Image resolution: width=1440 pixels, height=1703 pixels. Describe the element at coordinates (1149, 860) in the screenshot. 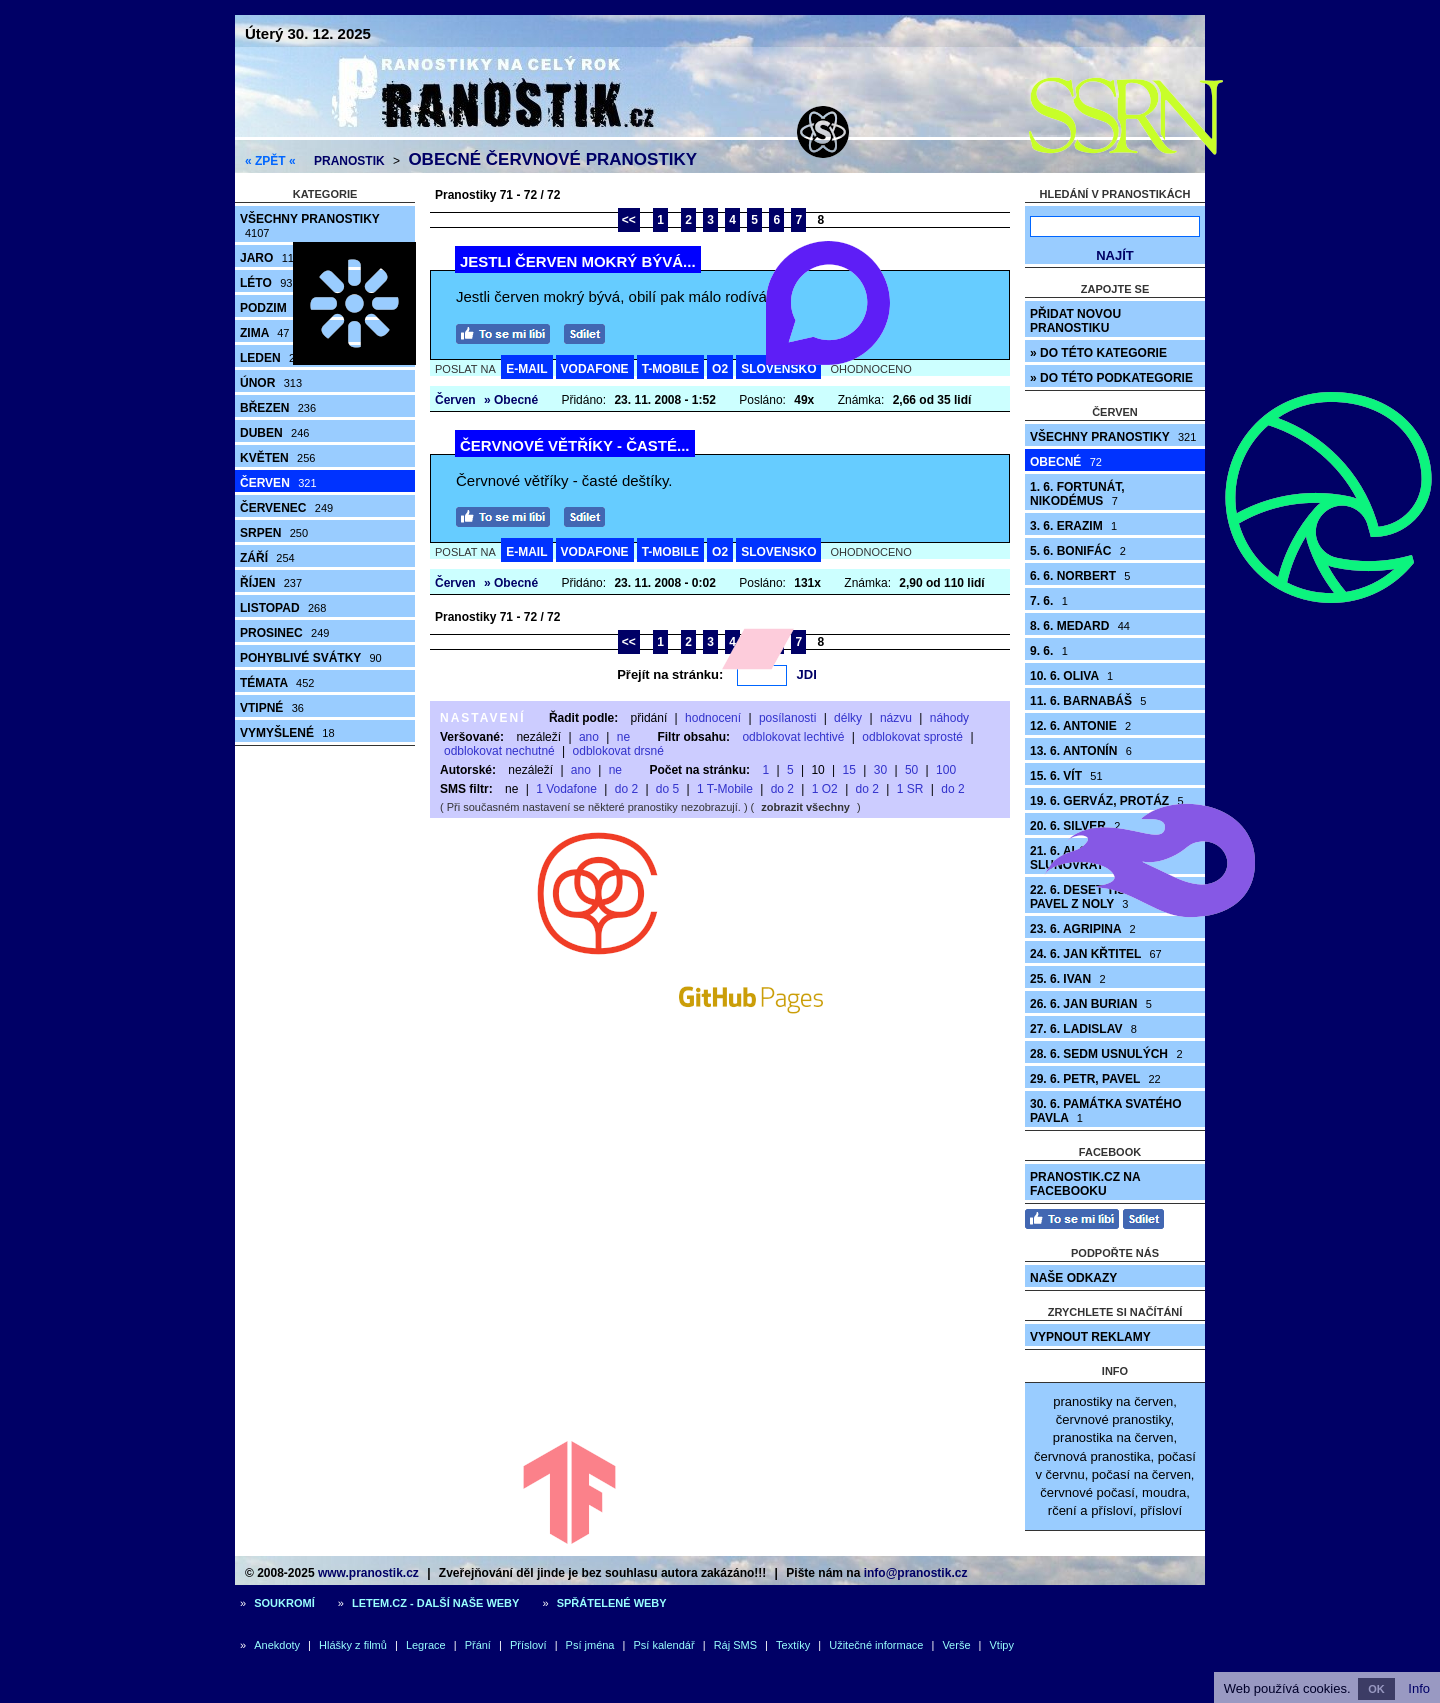

I see `open MediaFire cloud storage` at that location.